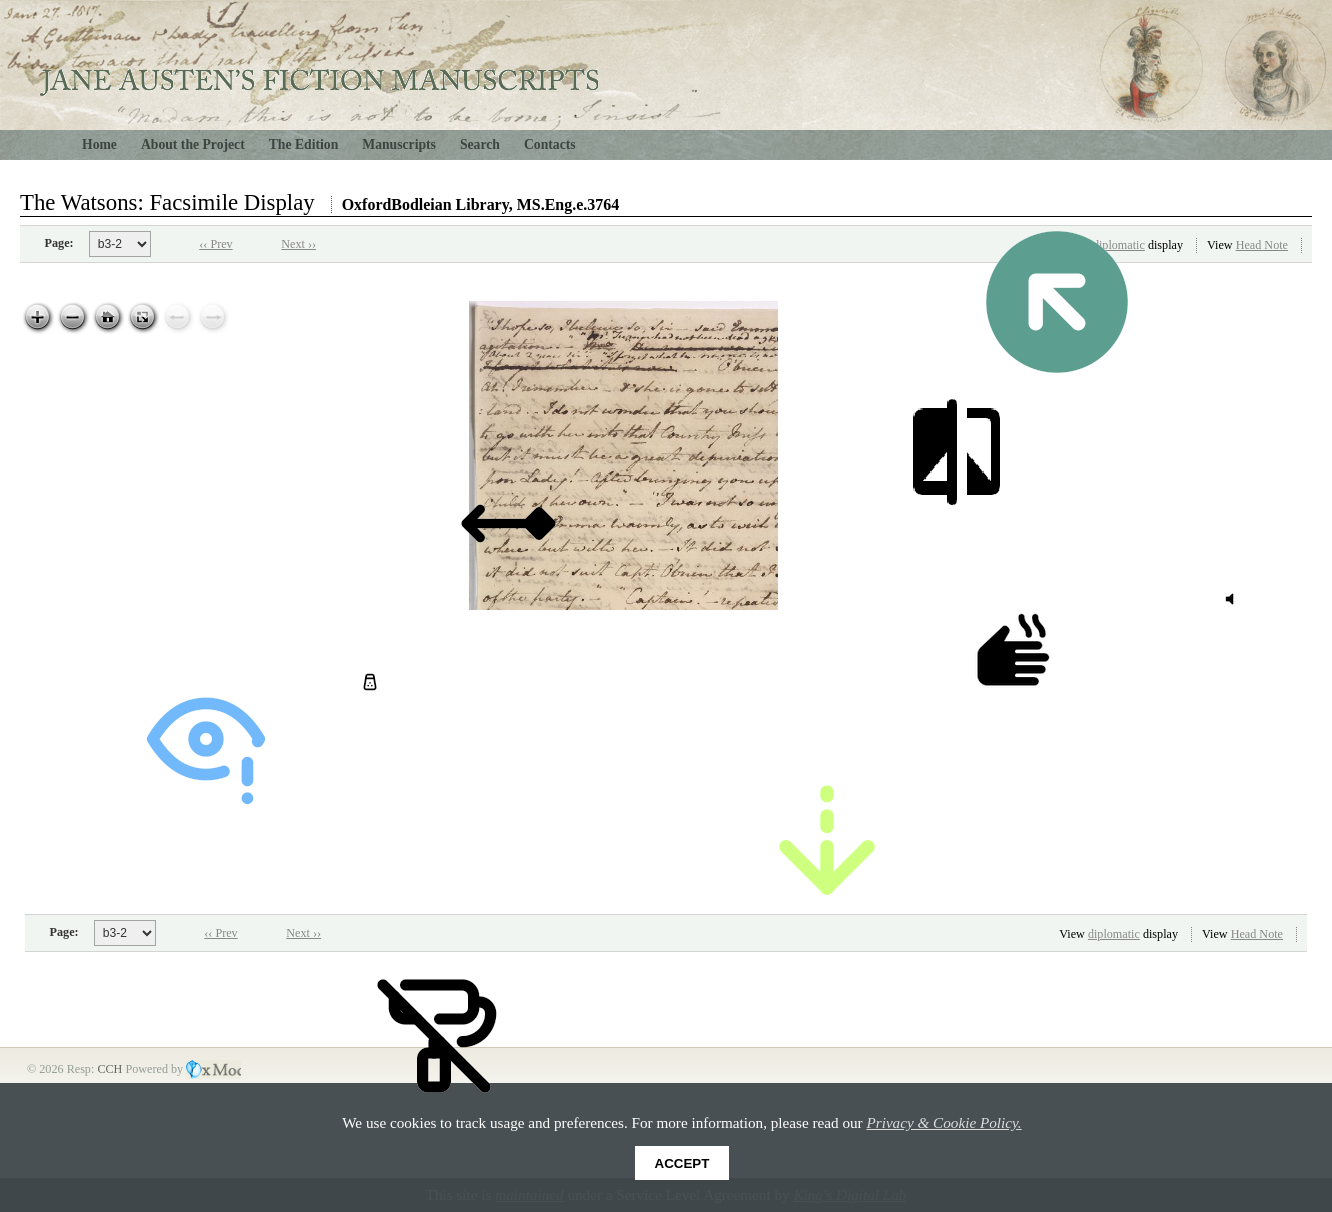 The width and height of the screenshot is (1332, 1212). Describe the element at coordinates (206, 739) in the screenshot. I see `view alert or warning details` at that location.